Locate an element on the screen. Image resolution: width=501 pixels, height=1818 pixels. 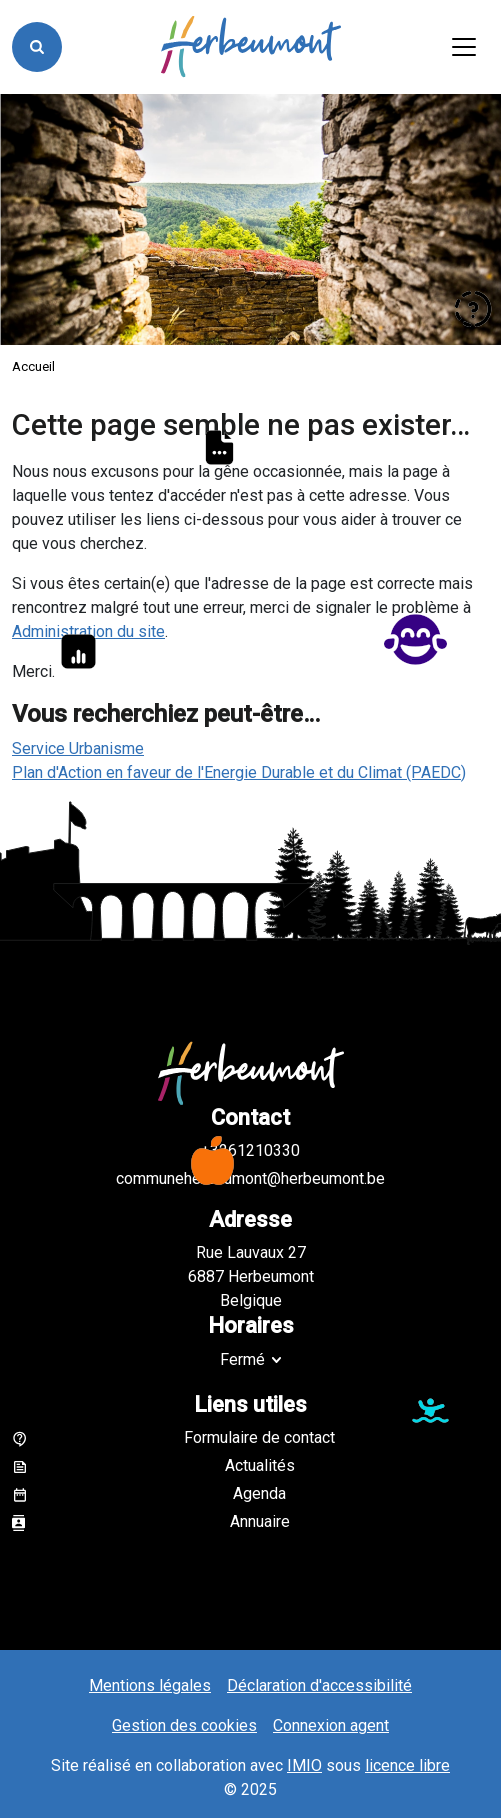
react with laughing emoji is located at coordinates (415, 639).